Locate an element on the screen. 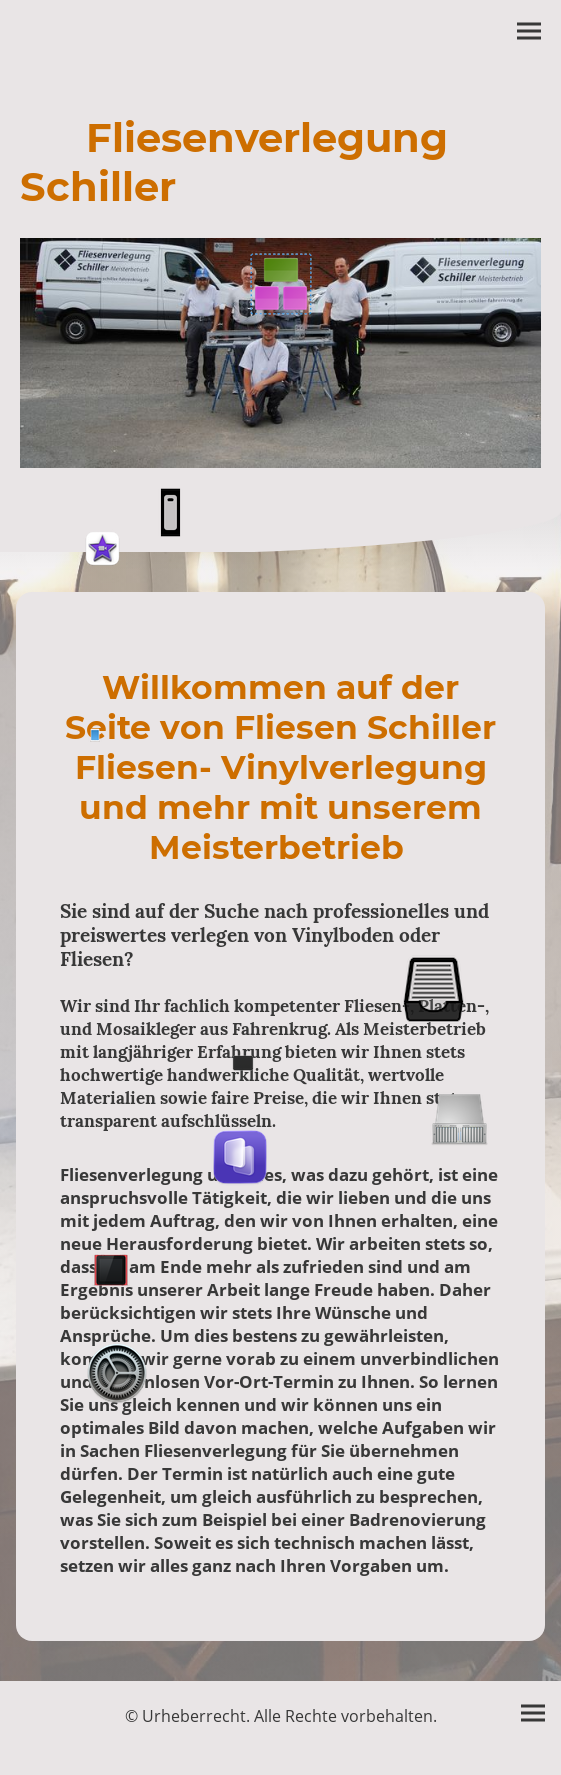  iPad mini device with cellular connectivity is located at coordinates (95, 734).